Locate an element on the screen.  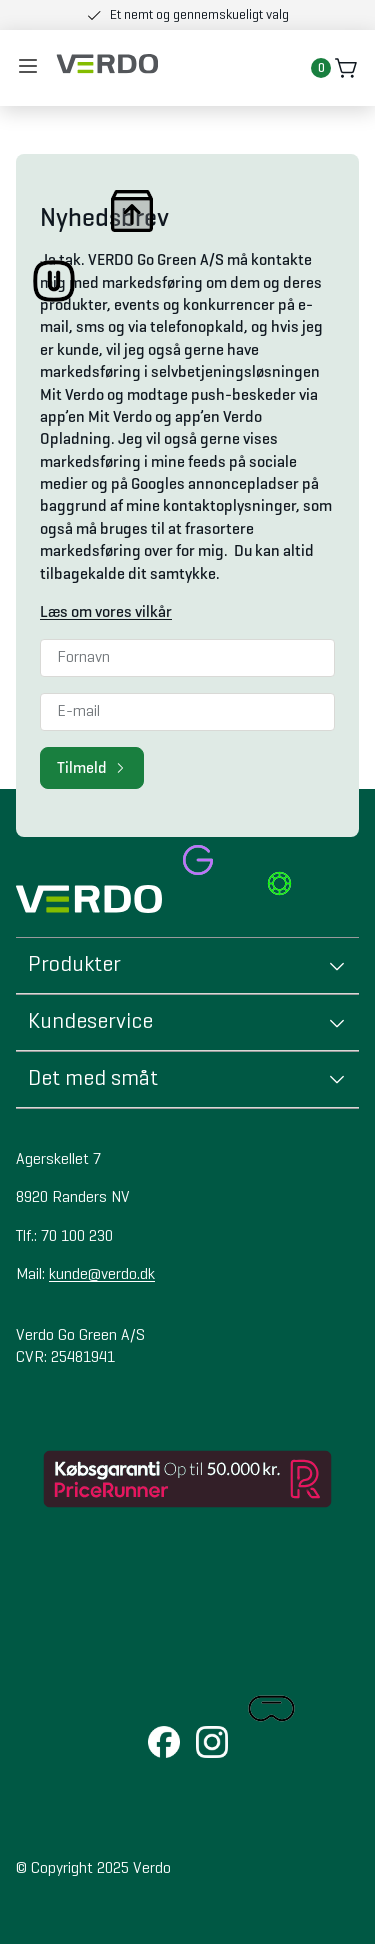
access casino or gambling games is located at coordinates (279, 883).